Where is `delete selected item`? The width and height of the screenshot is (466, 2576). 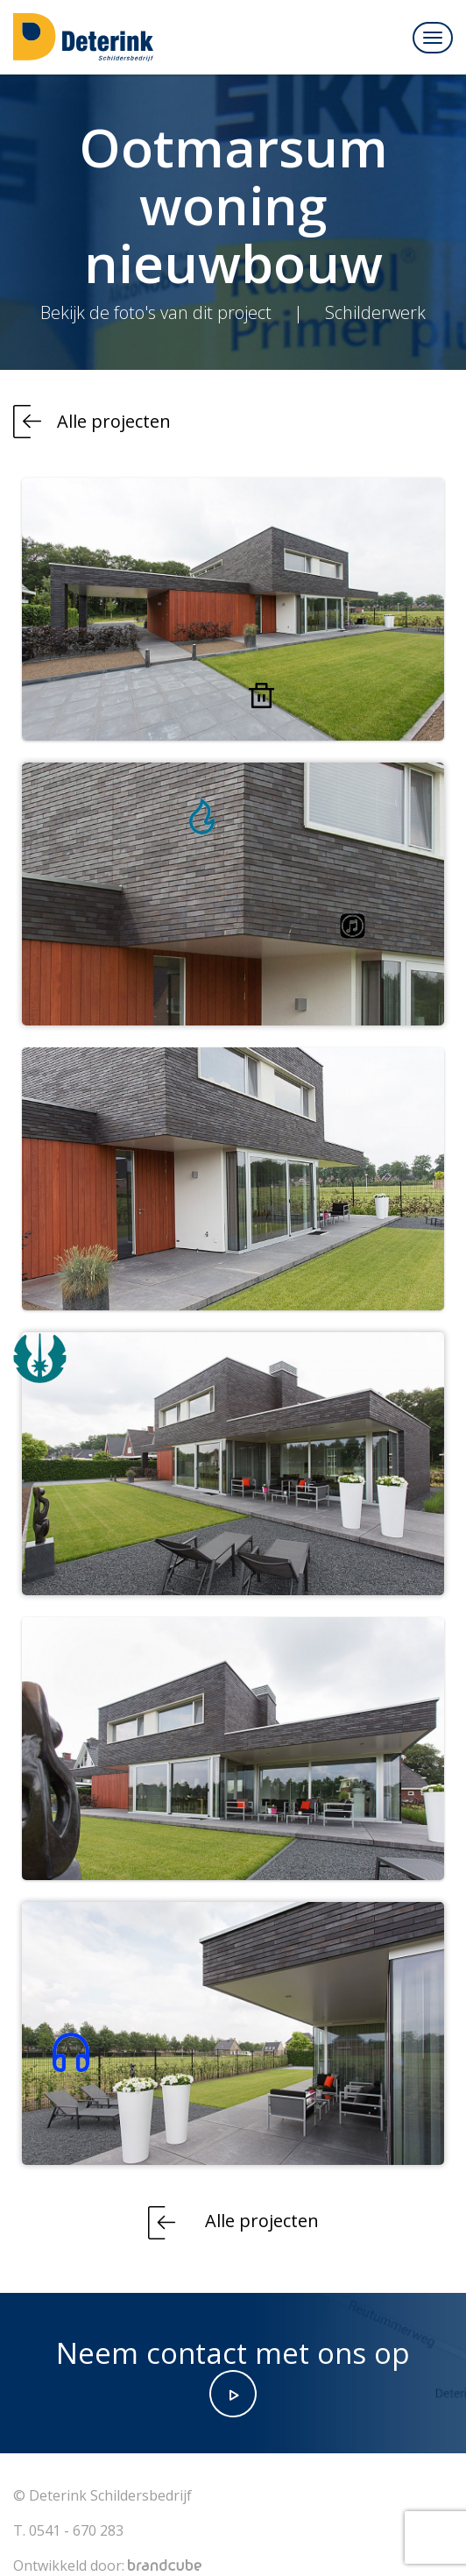
delete selected item is located at coordinates (261, 695).